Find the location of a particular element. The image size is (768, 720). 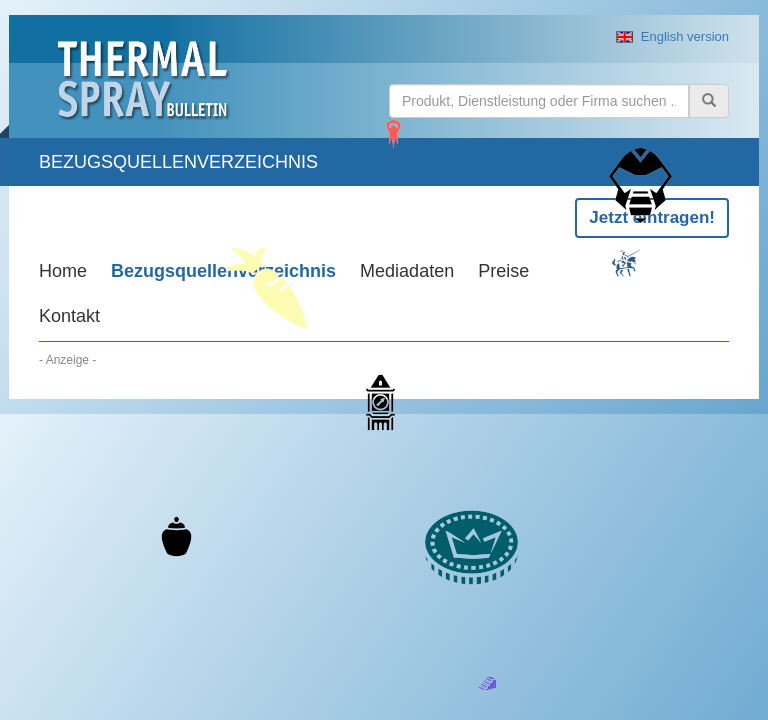

access robot or mech customization options is located at coordinates (640, 185).